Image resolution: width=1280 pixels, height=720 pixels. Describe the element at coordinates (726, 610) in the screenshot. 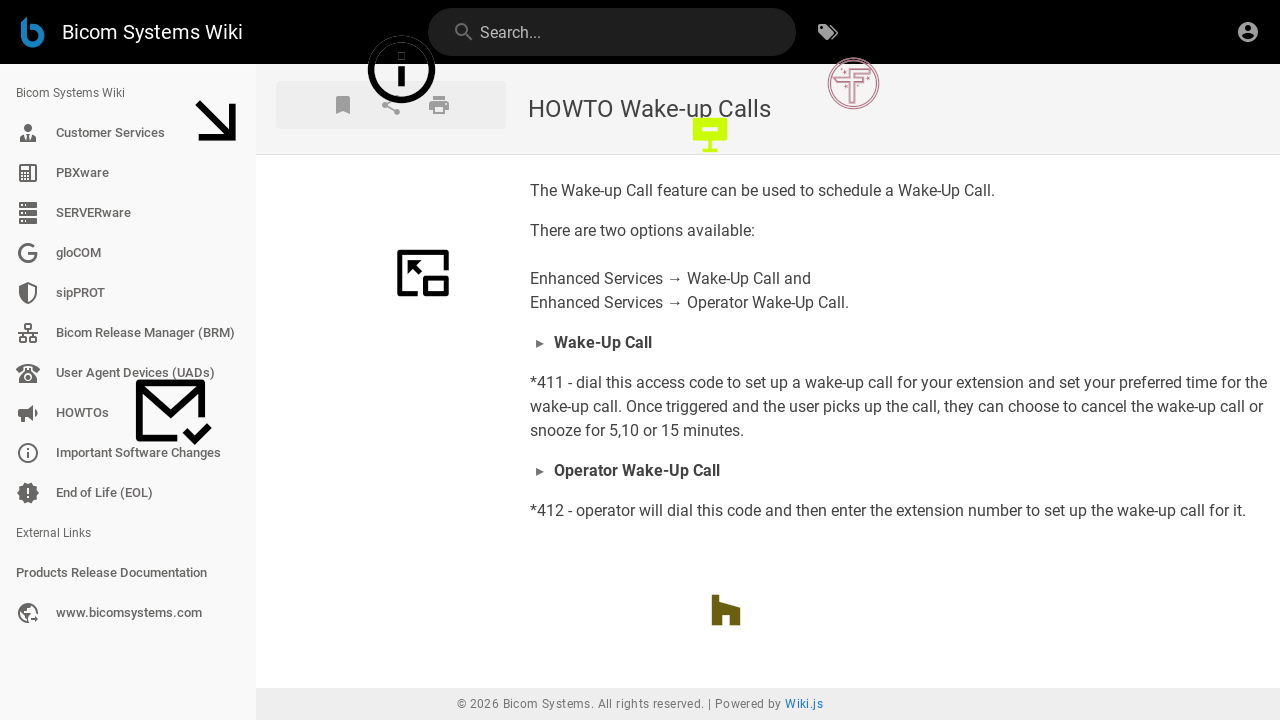

I see `open the Houzz app` at that location.